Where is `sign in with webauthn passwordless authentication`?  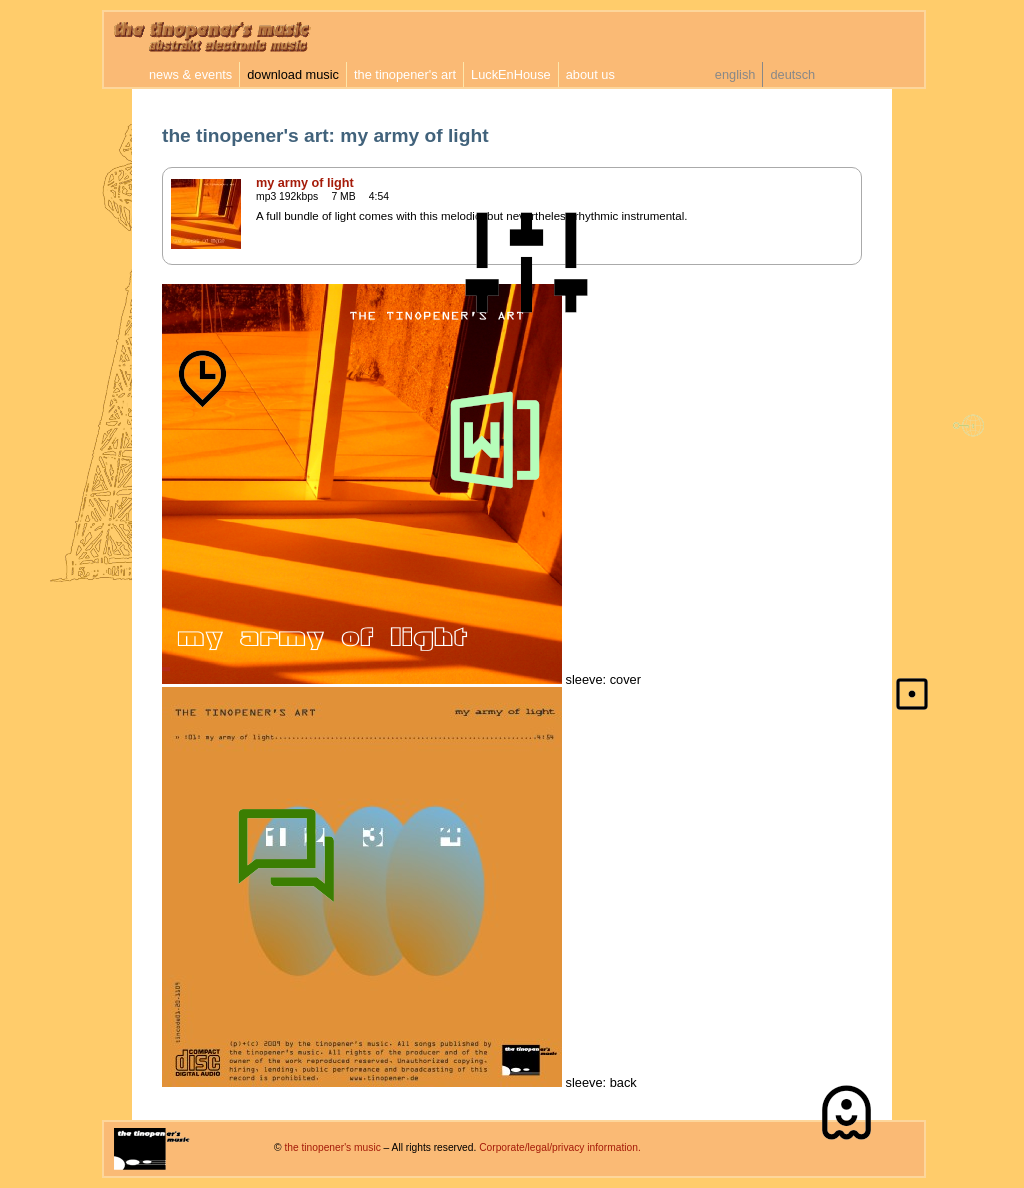
sign in with webauthn passwordless authentication is located at coordinates (968, 425).